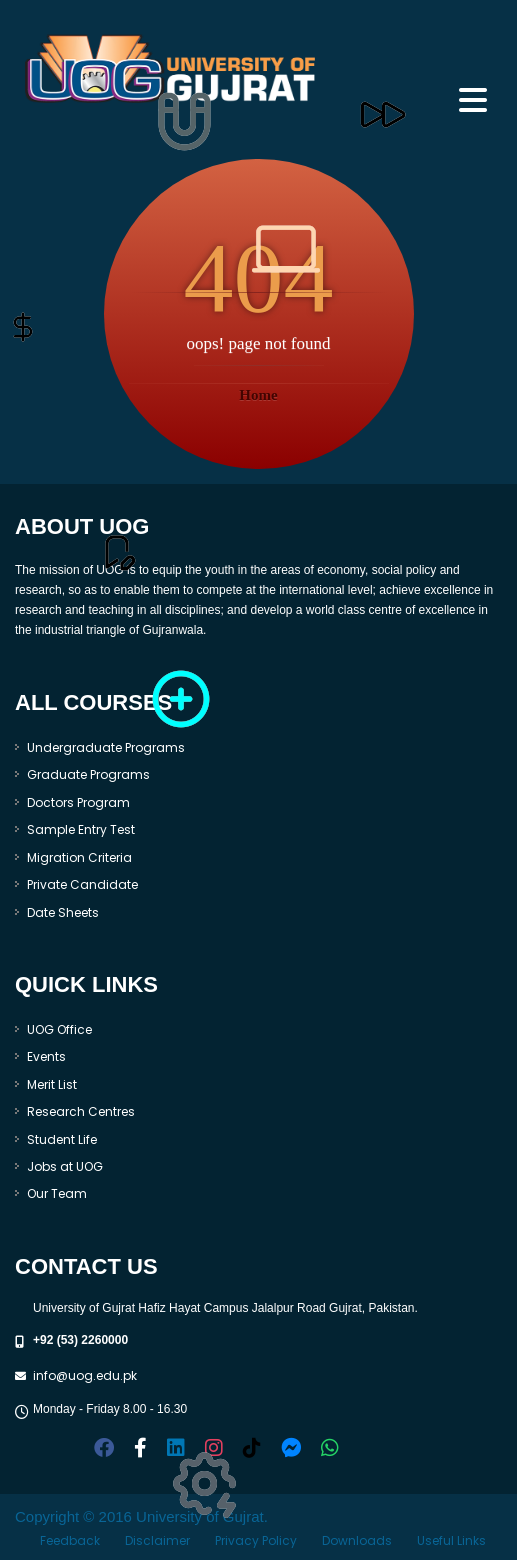 The image size is (517, 1560). I want to click on access power or performance settings, so click(204, 1483).